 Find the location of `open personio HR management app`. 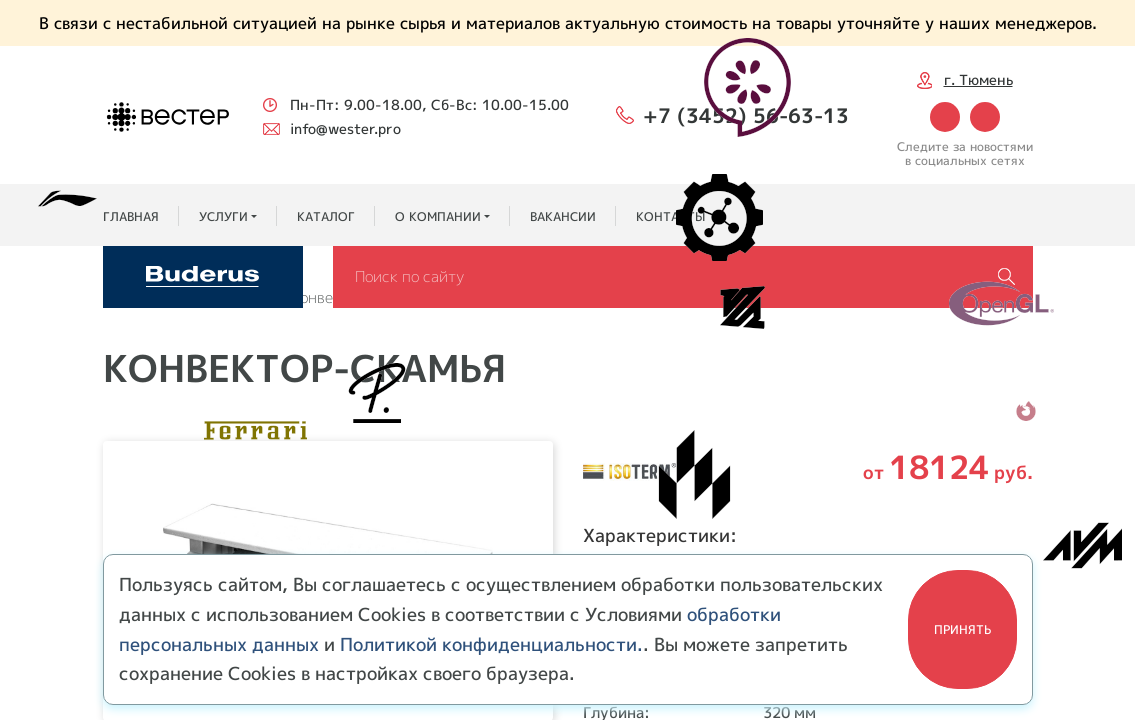

open personio HR management app is located at coordinates (377, 393).